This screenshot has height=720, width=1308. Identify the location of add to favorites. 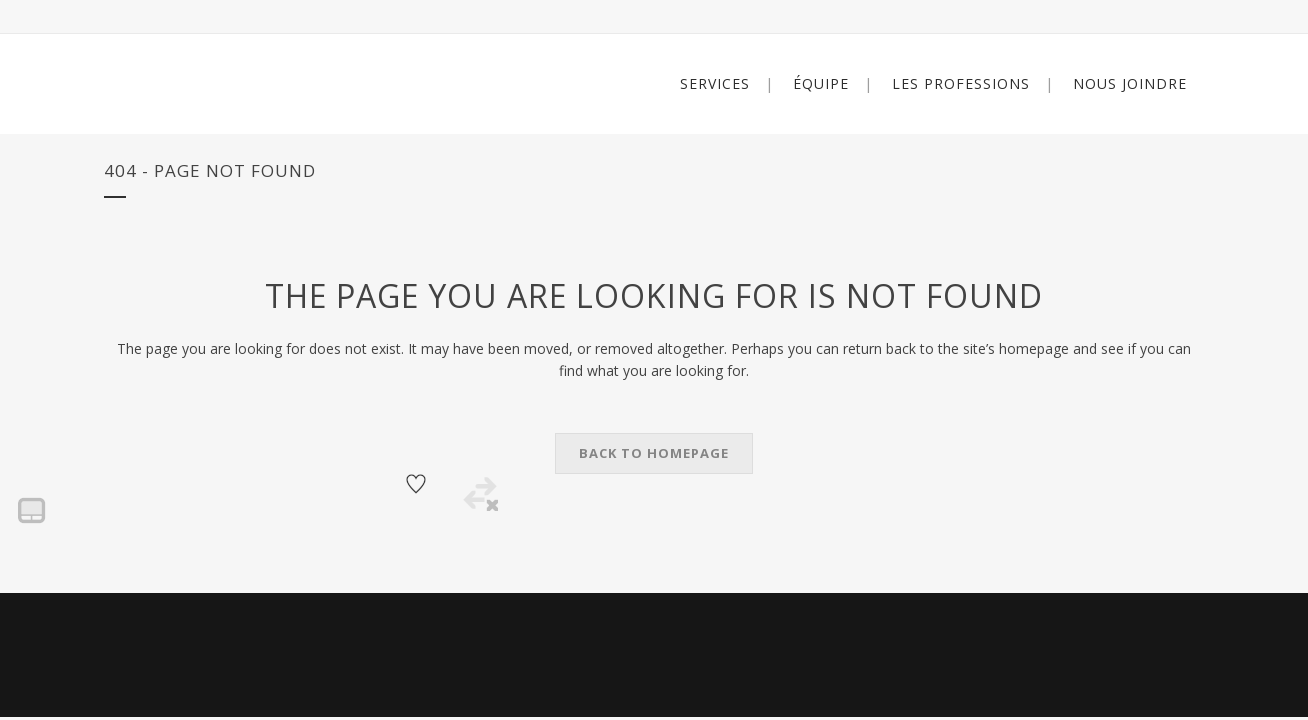
(416, 484).